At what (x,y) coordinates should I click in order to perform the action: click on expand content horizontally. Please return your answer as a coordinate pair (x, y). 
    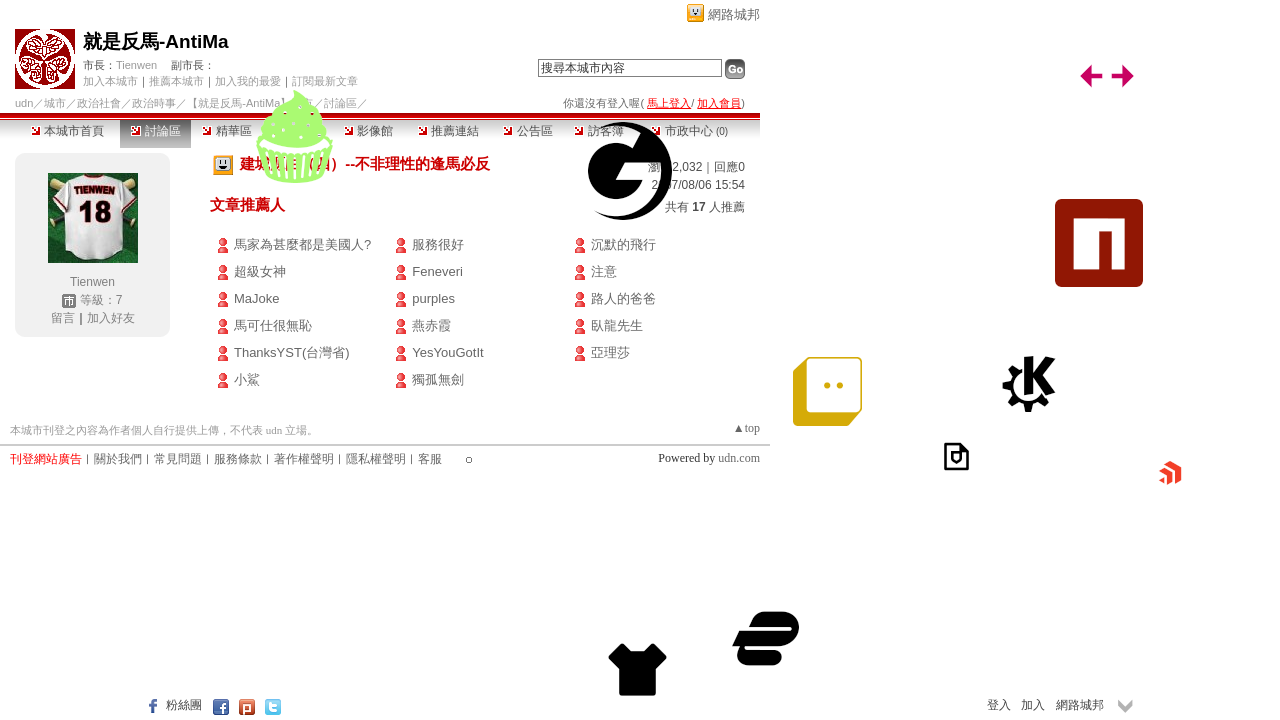
    Looking at the image, I should click on (1107, 76).